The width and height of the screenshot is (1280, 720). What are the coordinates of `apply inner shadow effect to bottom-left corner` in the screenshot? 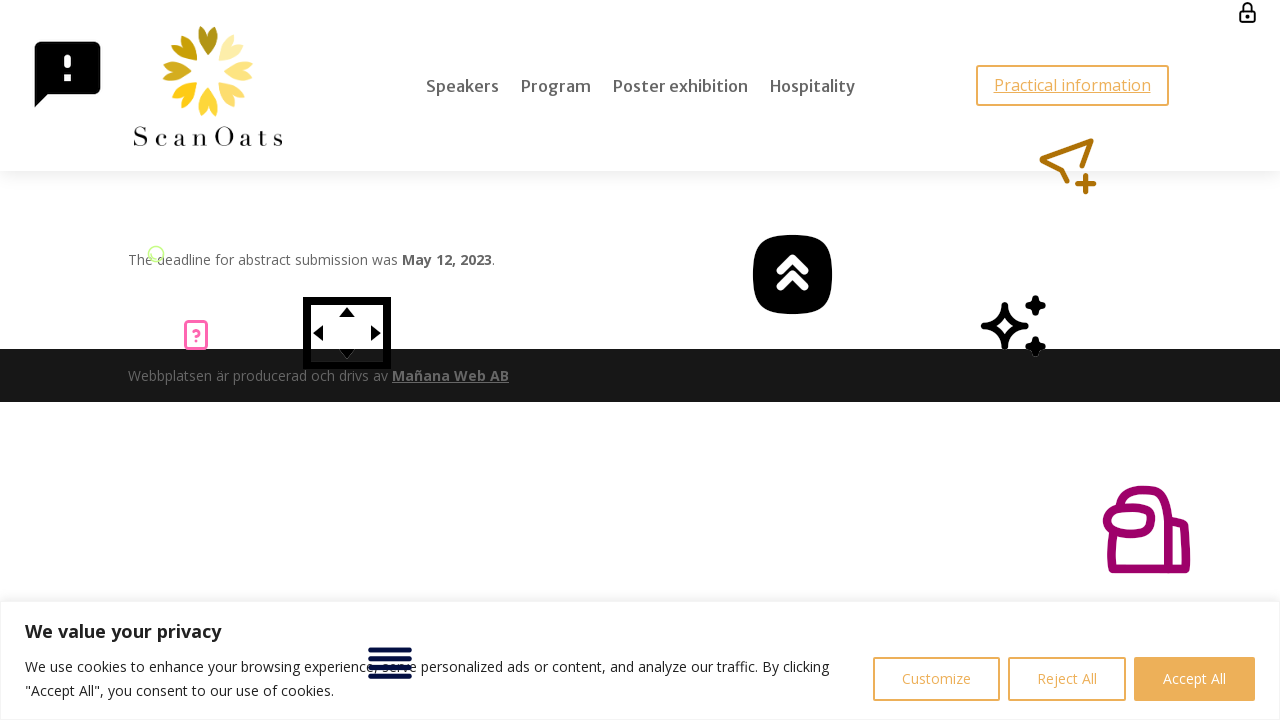 It's located at (156, 254).